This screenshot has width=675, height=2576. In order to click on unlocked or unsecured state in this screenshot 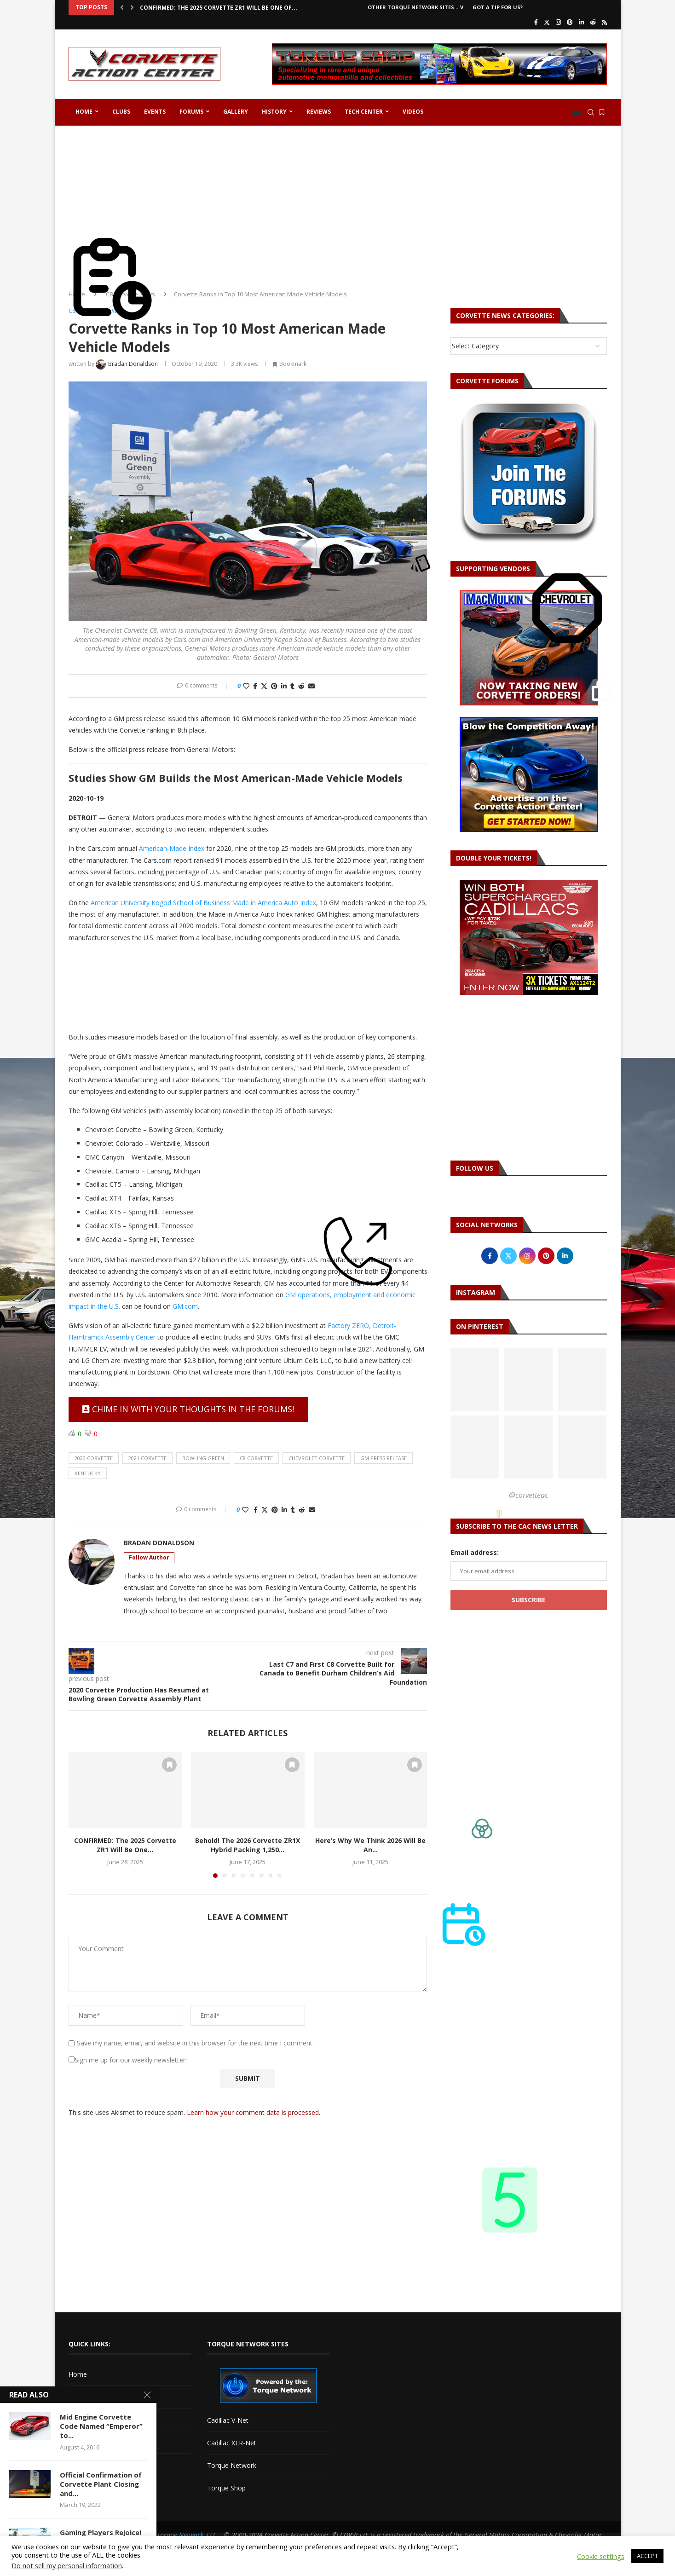, I will do `click(601, 691)`.